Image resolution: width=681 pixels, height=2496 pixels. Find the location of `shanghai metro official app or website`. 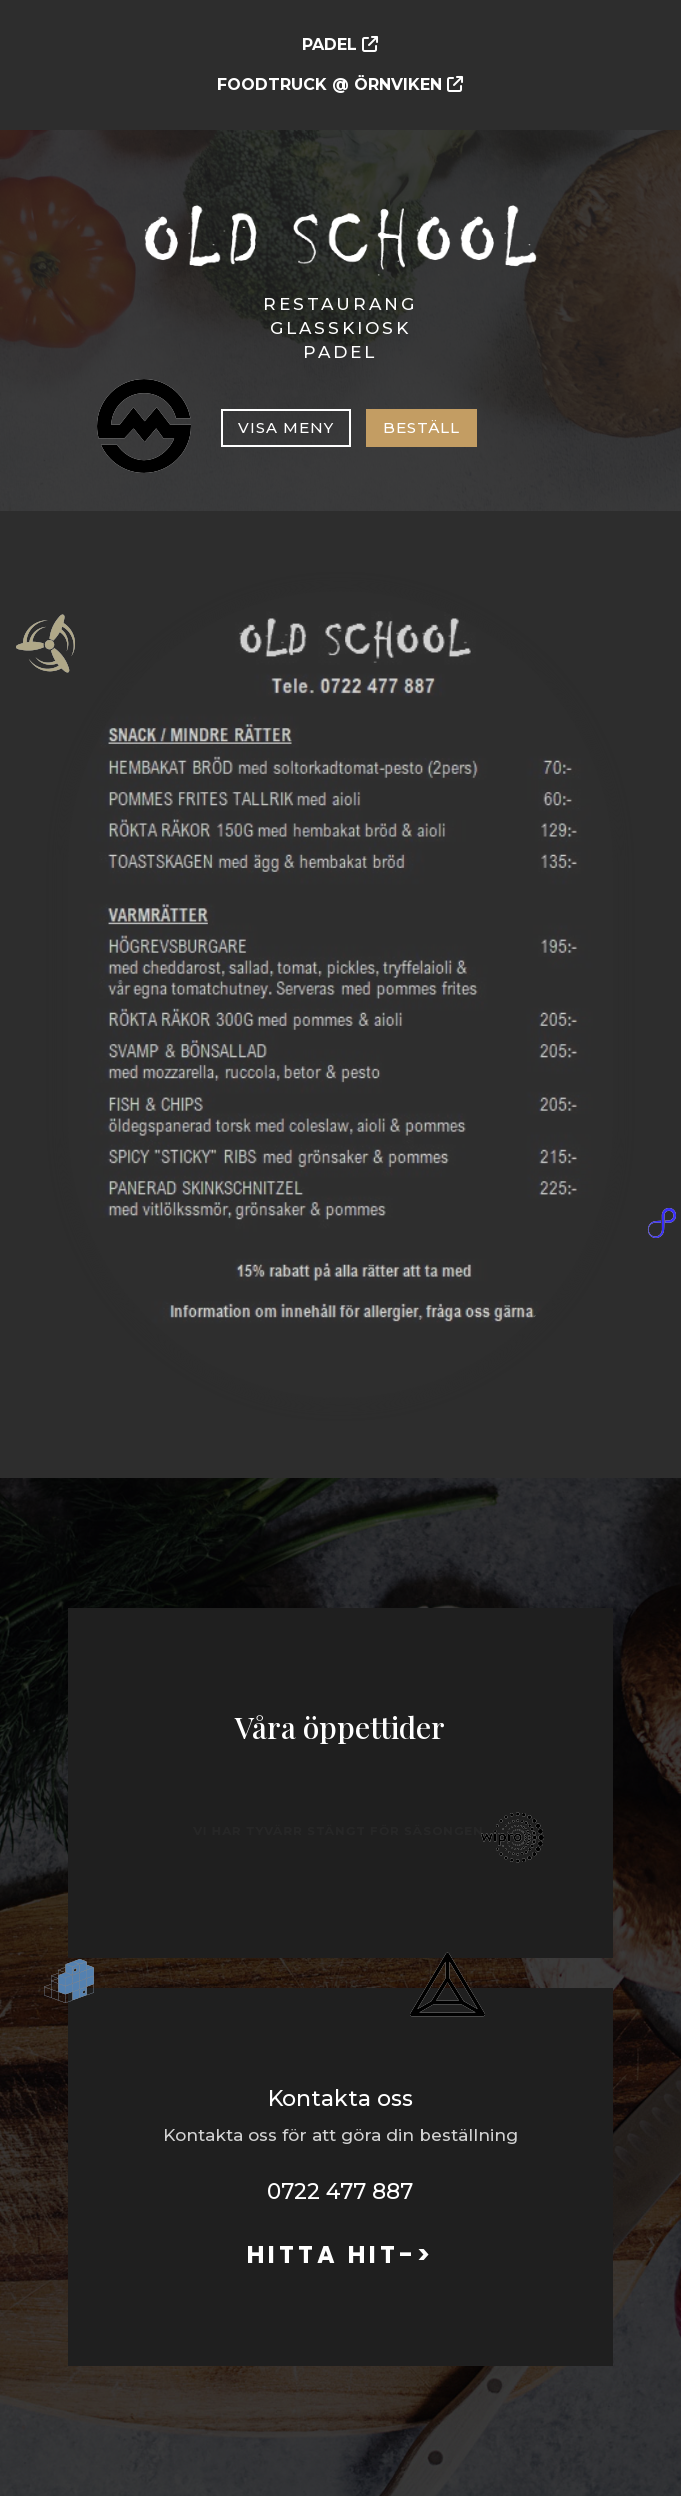

shanghai metro official app or website is located at coordinates (144, 426).